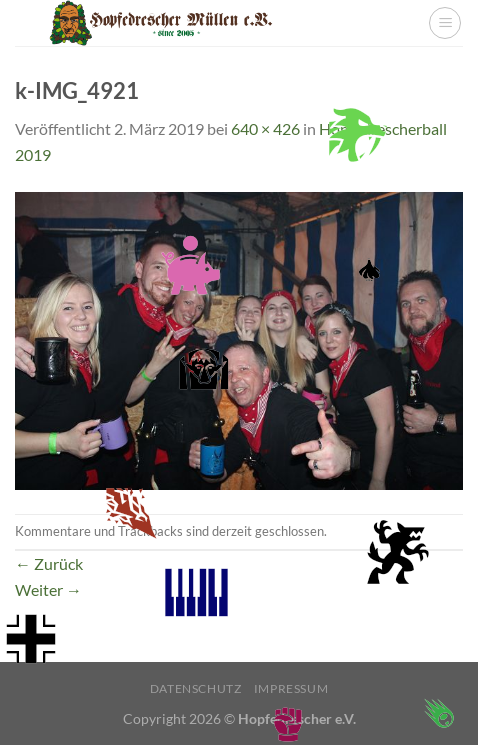  What do you see at coordinates (131, 513) in the screenshot?
I see `select ice spear ability or spell` at bounding box center [131, 513].